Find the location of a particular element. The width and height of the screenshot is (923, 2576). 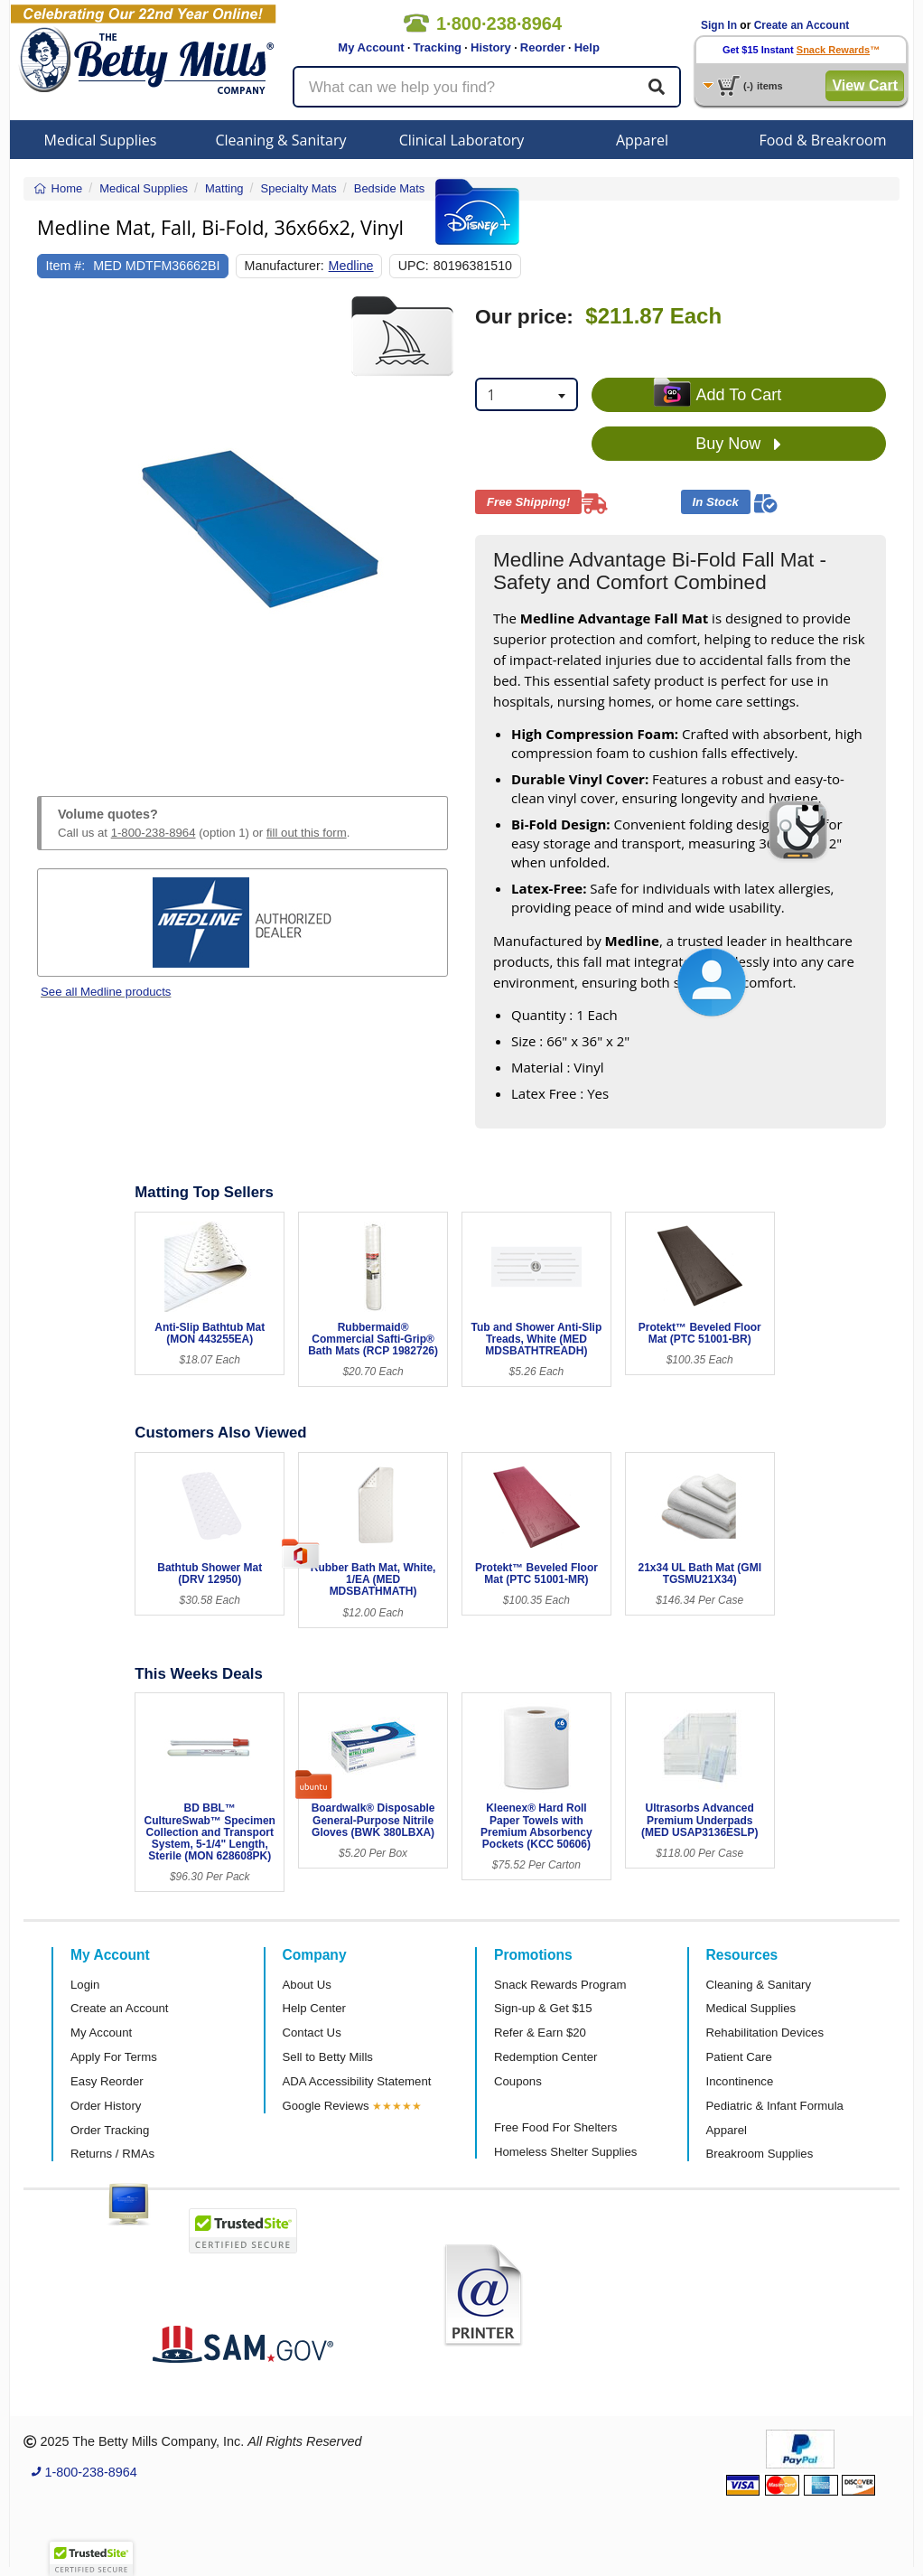

access disk health and diagnostic settings is located at coordinates (797, 830).